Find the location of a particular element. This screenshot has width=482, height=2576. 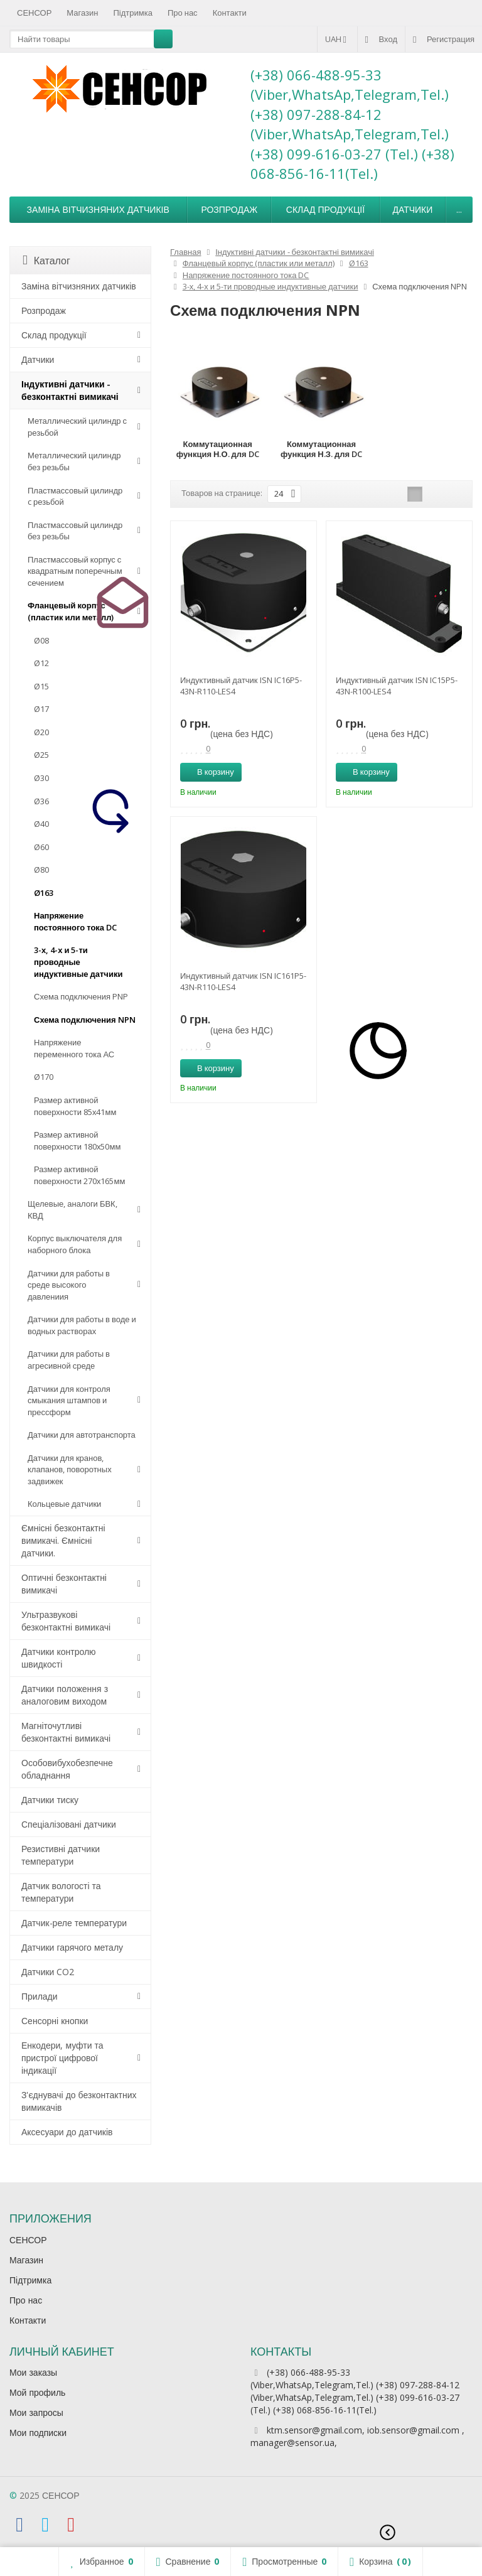

go back to the previous screen is located at coordinates (387, 2532).